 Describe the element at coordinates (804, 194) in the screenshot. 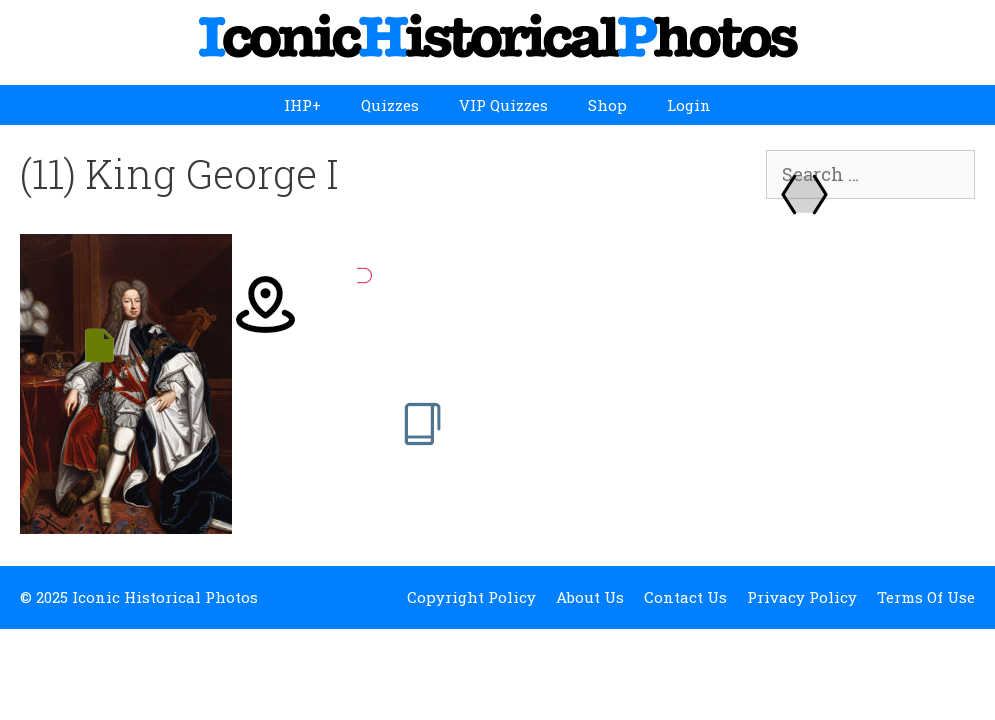

I see `view or edit source code` at that location.